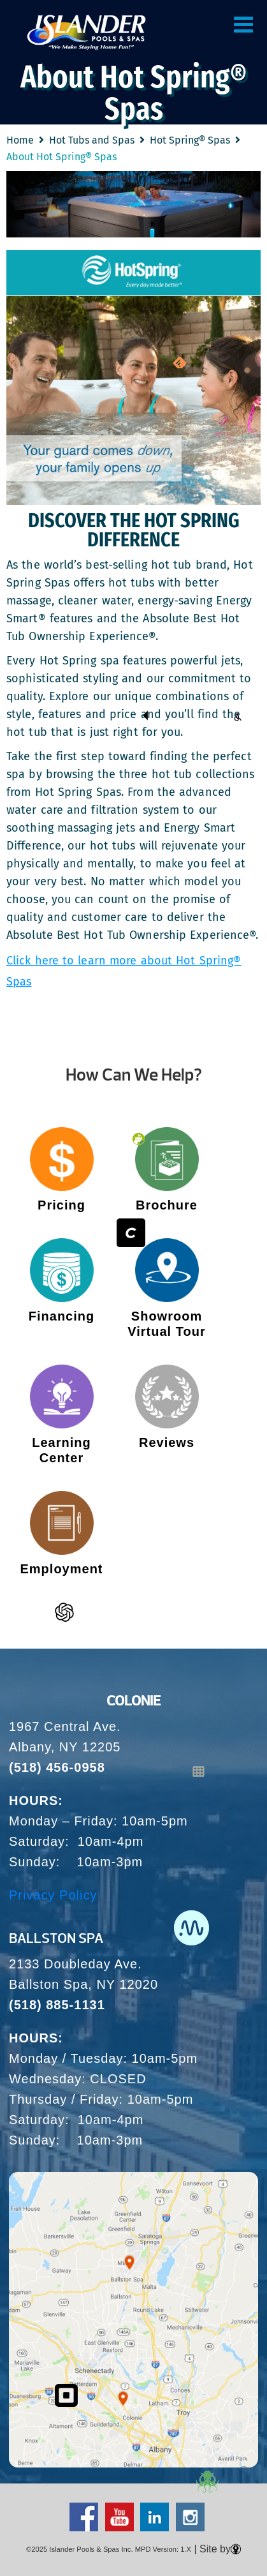 Image resolution: width=267 pixels, height=2576 pixels. I want to click on fort awesome brand logo, so click(138, 1139).